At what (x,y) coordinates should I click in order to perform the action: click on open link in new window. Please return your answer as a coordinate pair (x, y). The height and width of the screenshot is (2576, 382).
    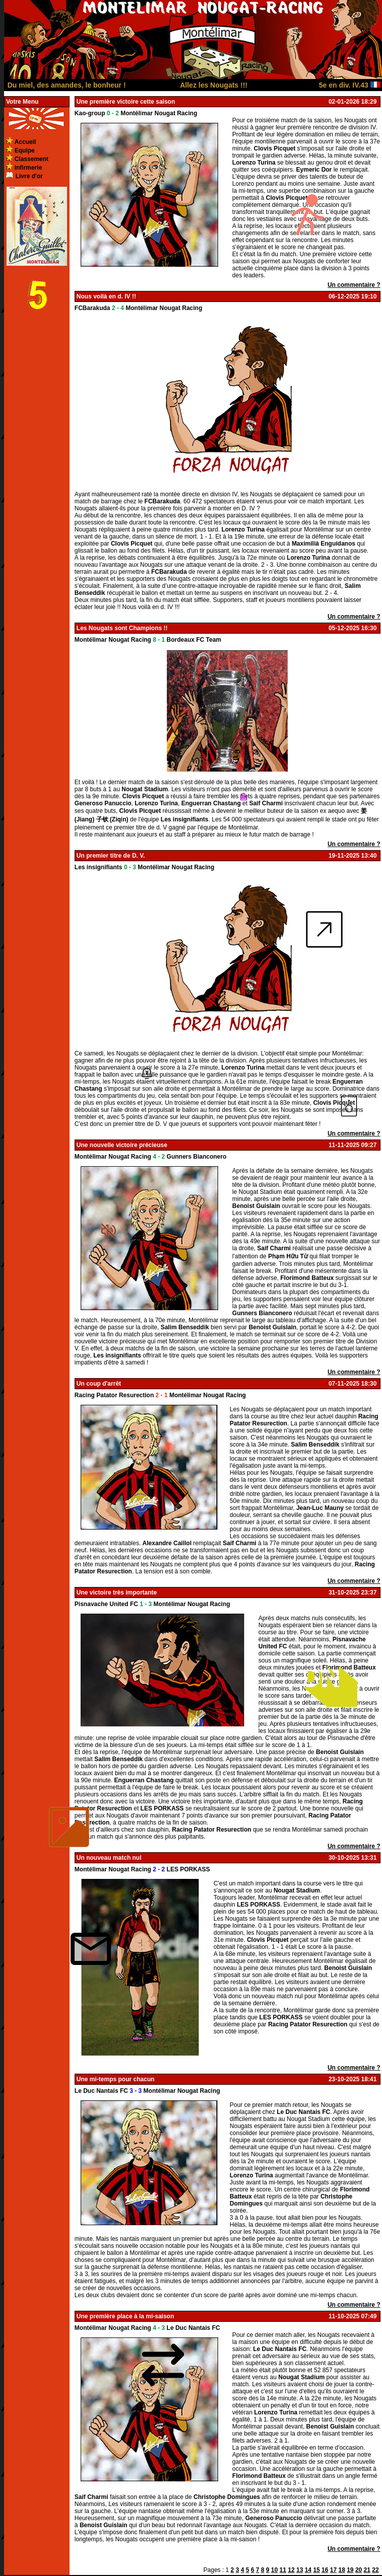
    Looking at the image, I should click on (324, 929).